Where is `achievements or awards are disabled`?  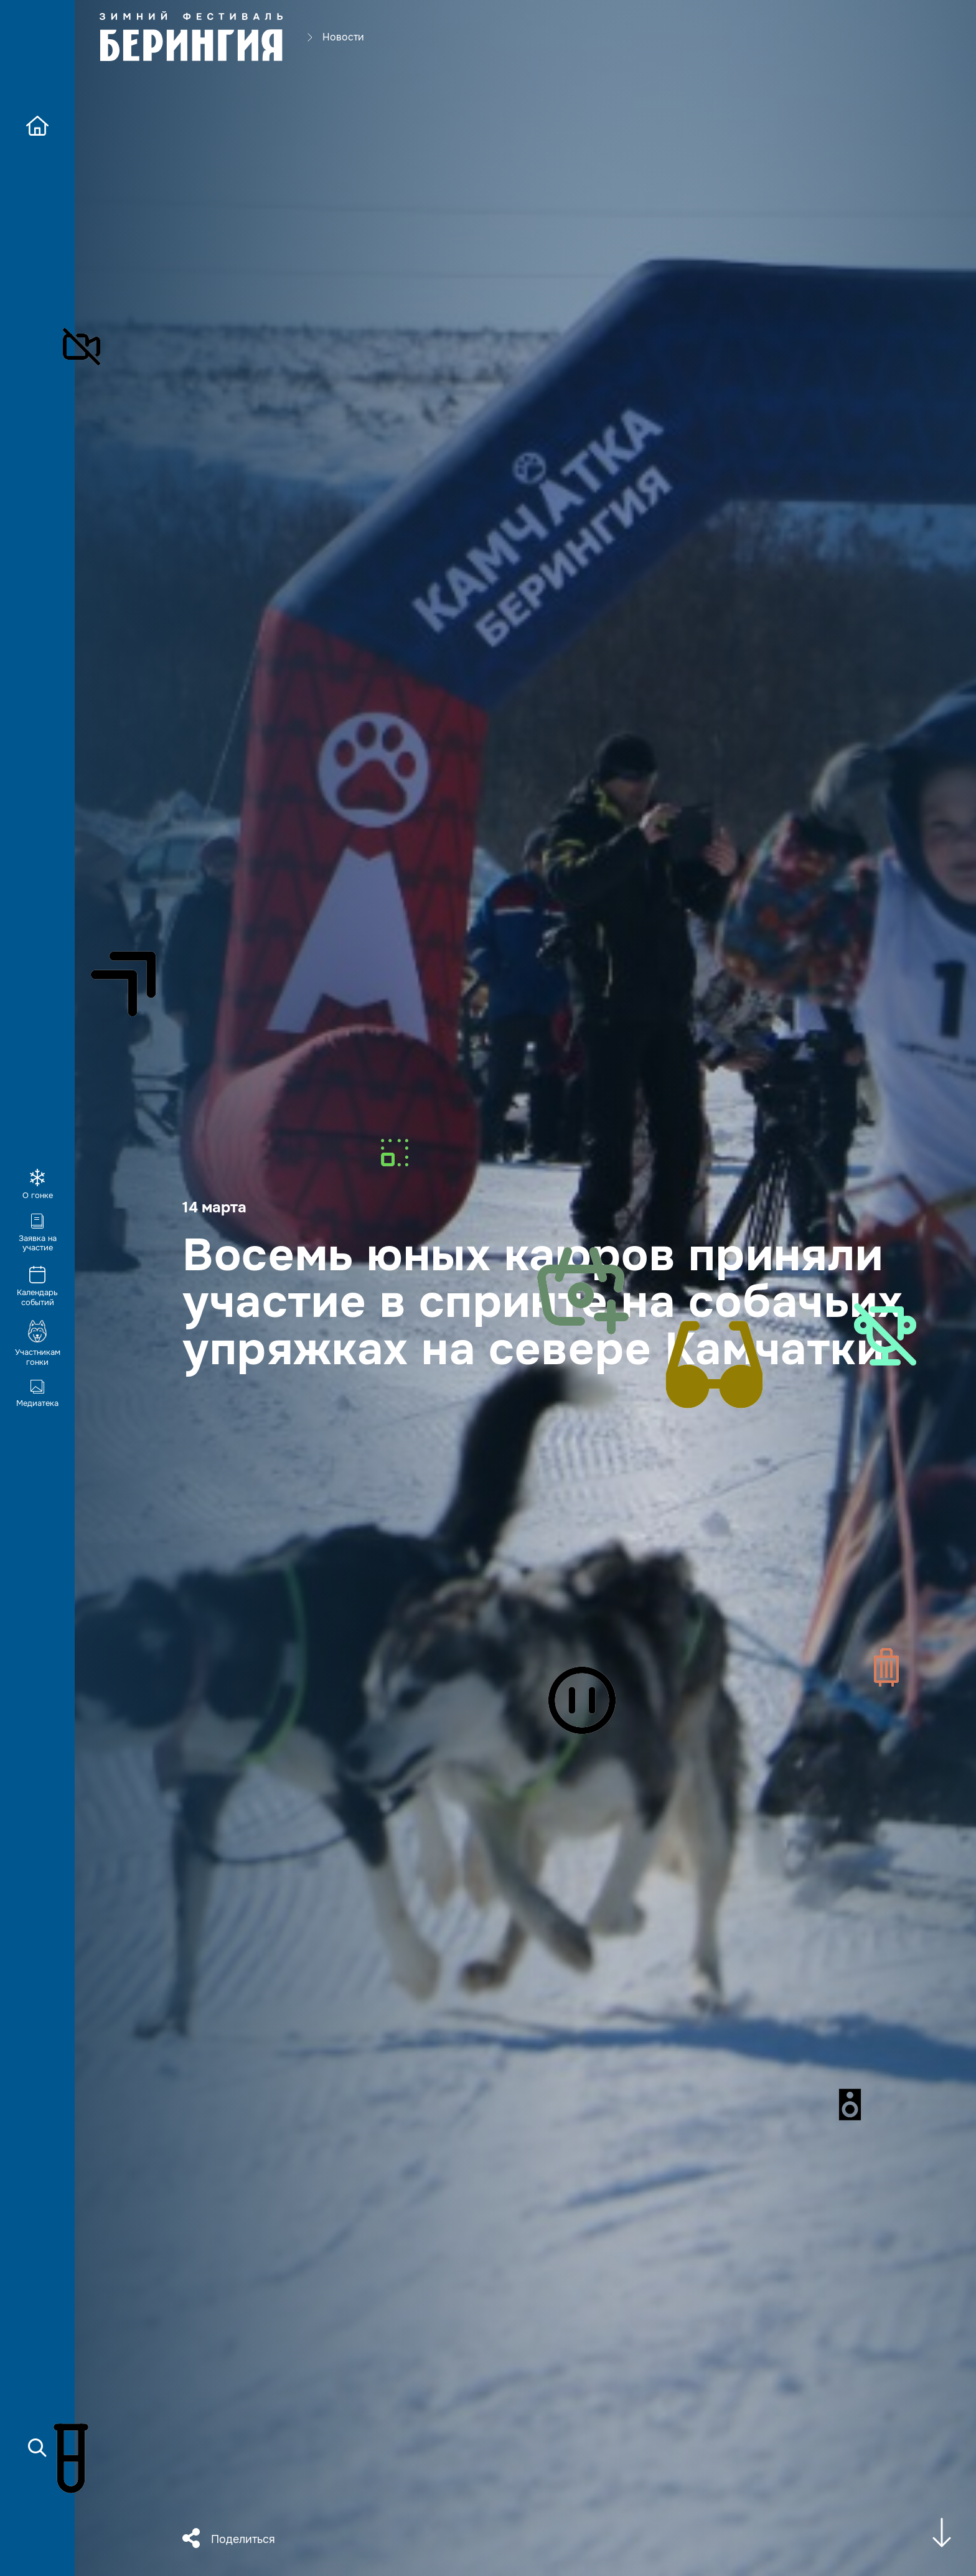
achievements or awards are disabled is located at coordinates (885, 1334).